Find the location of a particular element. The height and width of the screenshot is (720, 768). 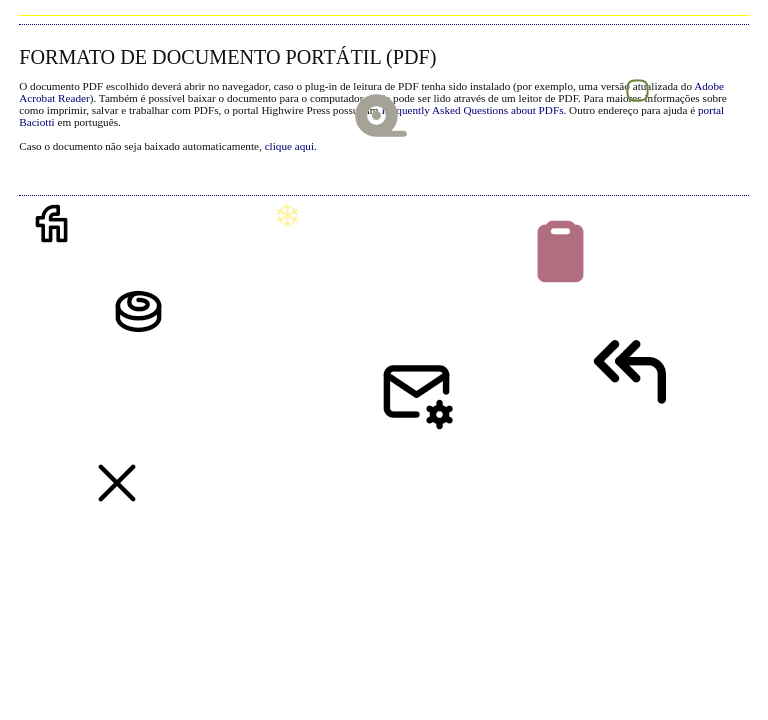

access email settings is located at coordinates (416, 391).